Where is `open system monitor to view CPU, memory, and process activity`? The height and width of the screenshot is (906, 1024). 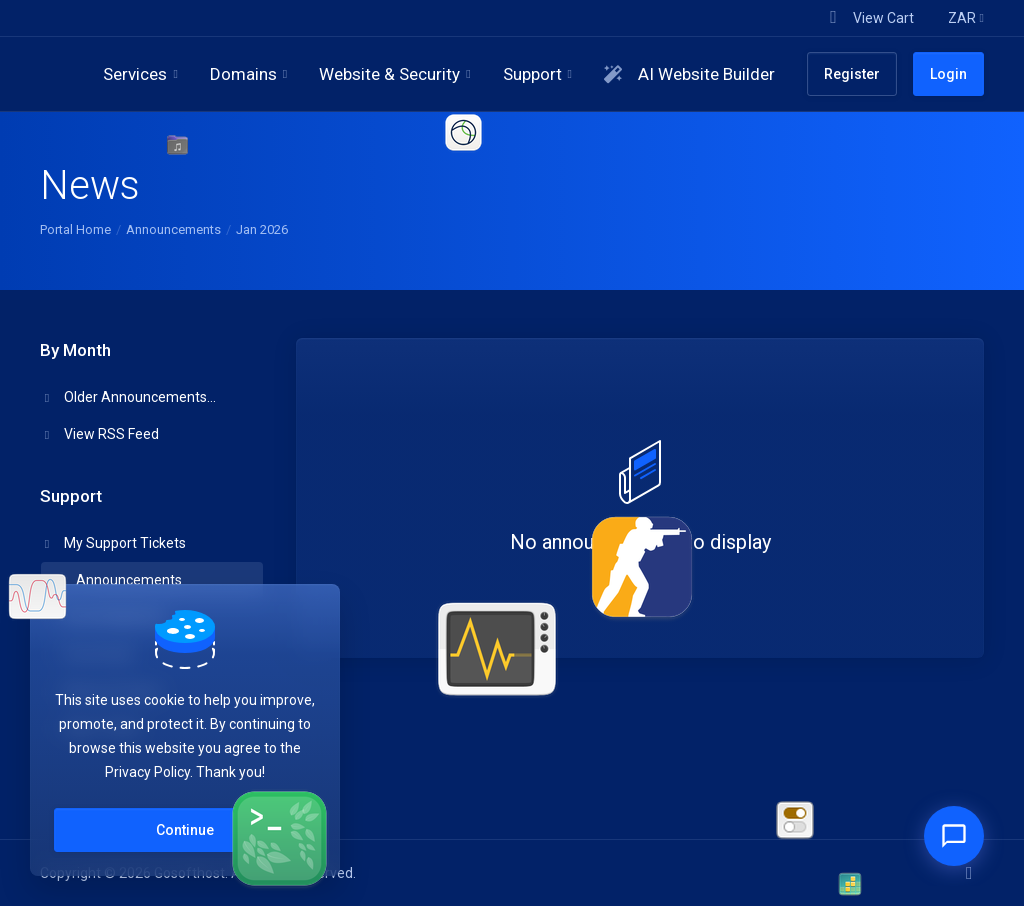
open system monitor to view CPU, memory, and process activity is located at coordinates (497, 649).